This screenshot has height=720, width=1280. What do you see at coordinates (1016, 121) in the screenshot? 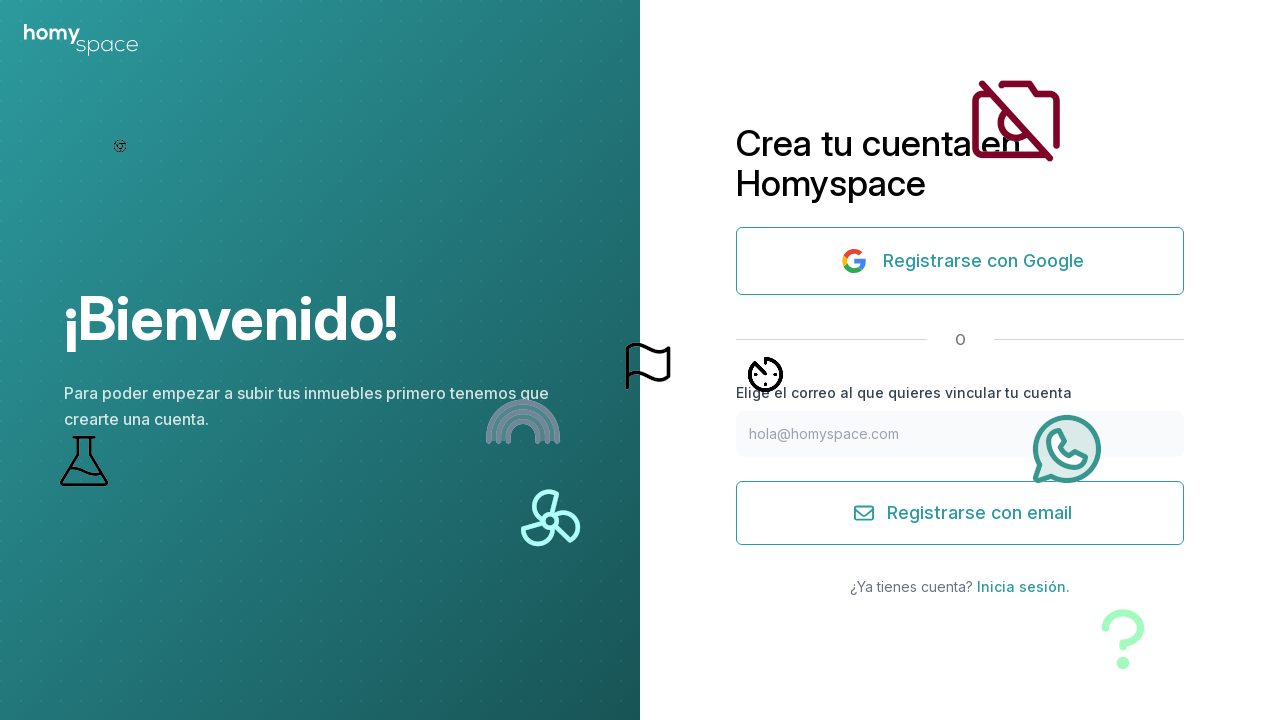
I see `camera is disabled or turned off` at bounding box center [1016, 121].